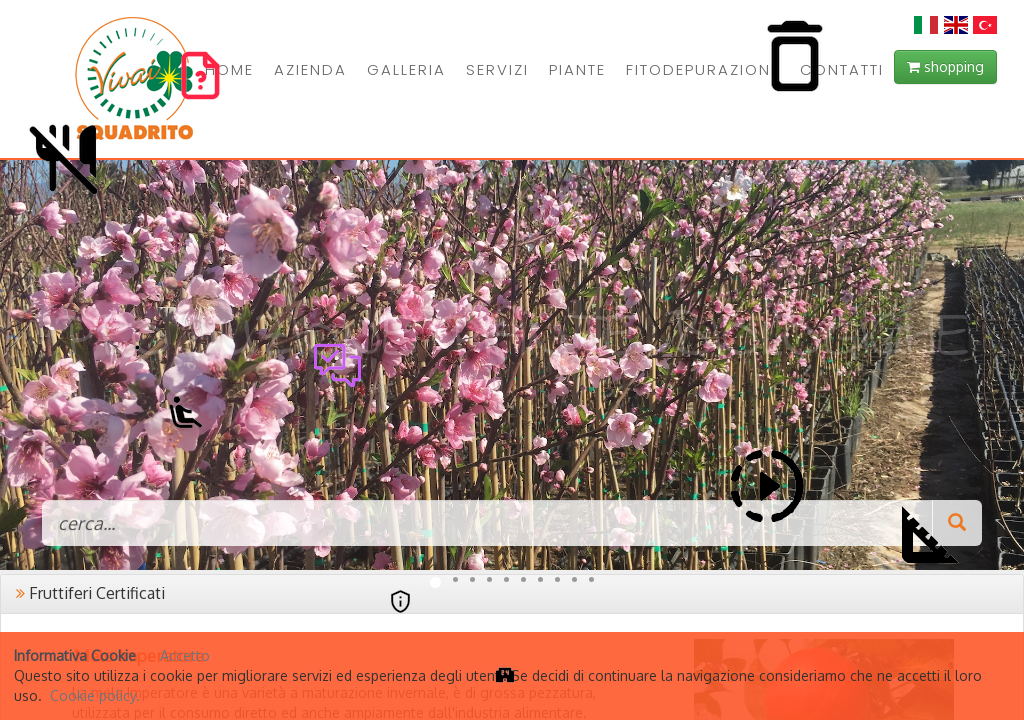  I want to click on indicates a discussion has been closed or resolved, so click(337, 365).